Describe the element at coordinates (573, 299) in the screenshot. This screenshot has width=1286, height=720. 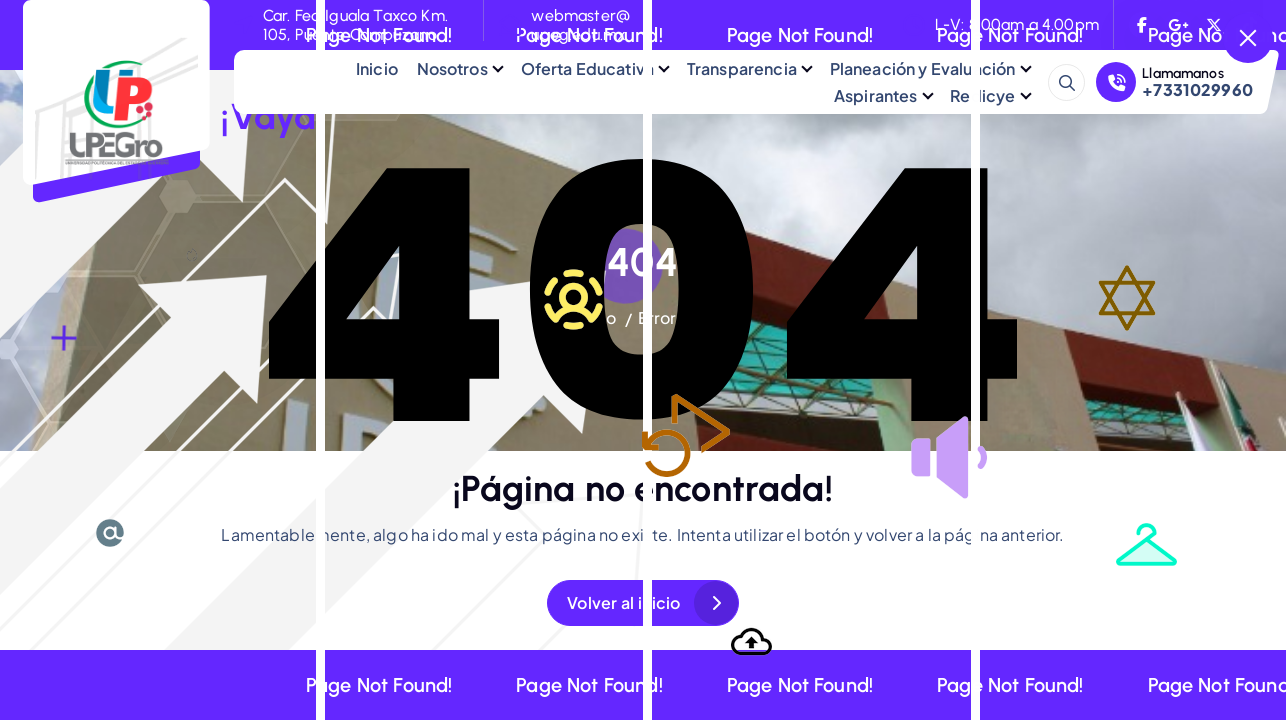
I see `incomplete or pending user profile` at that location.